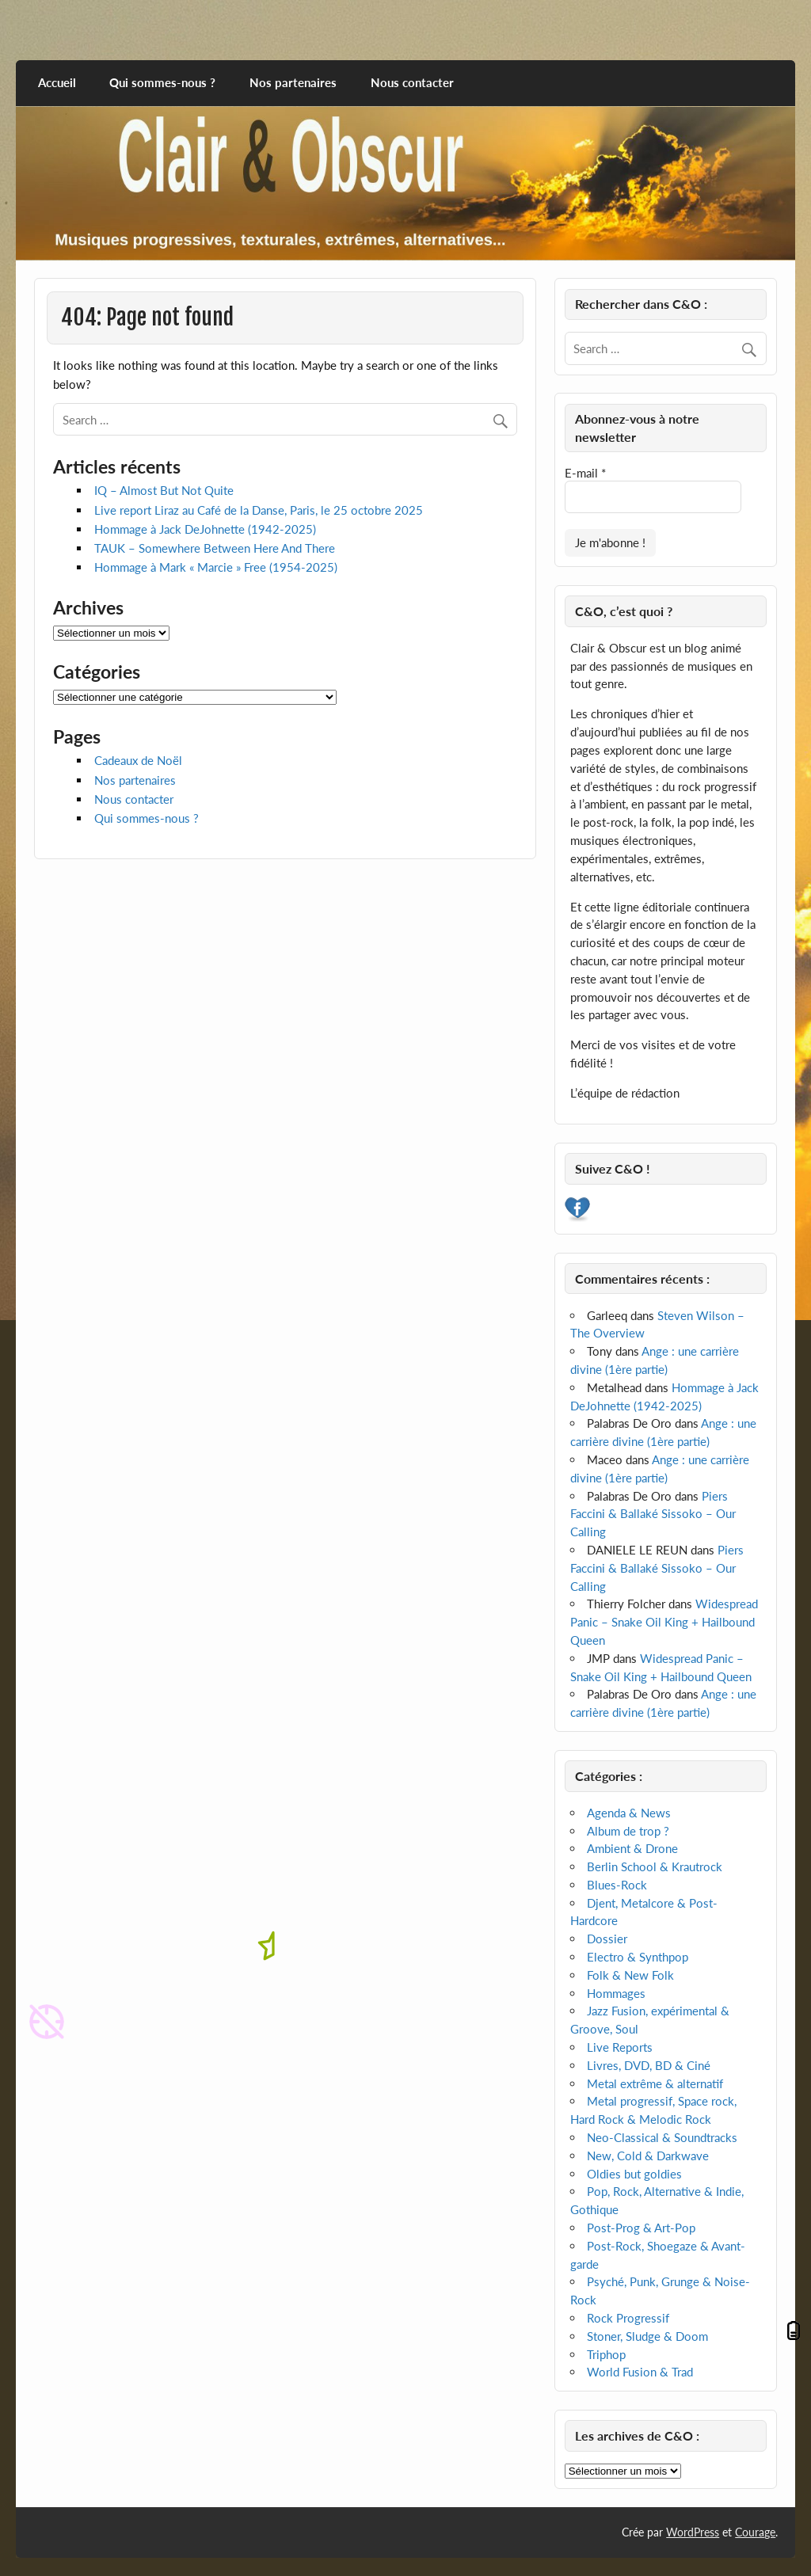  I want to click on indicates a partial or half-star rating, so click(273, 1946).